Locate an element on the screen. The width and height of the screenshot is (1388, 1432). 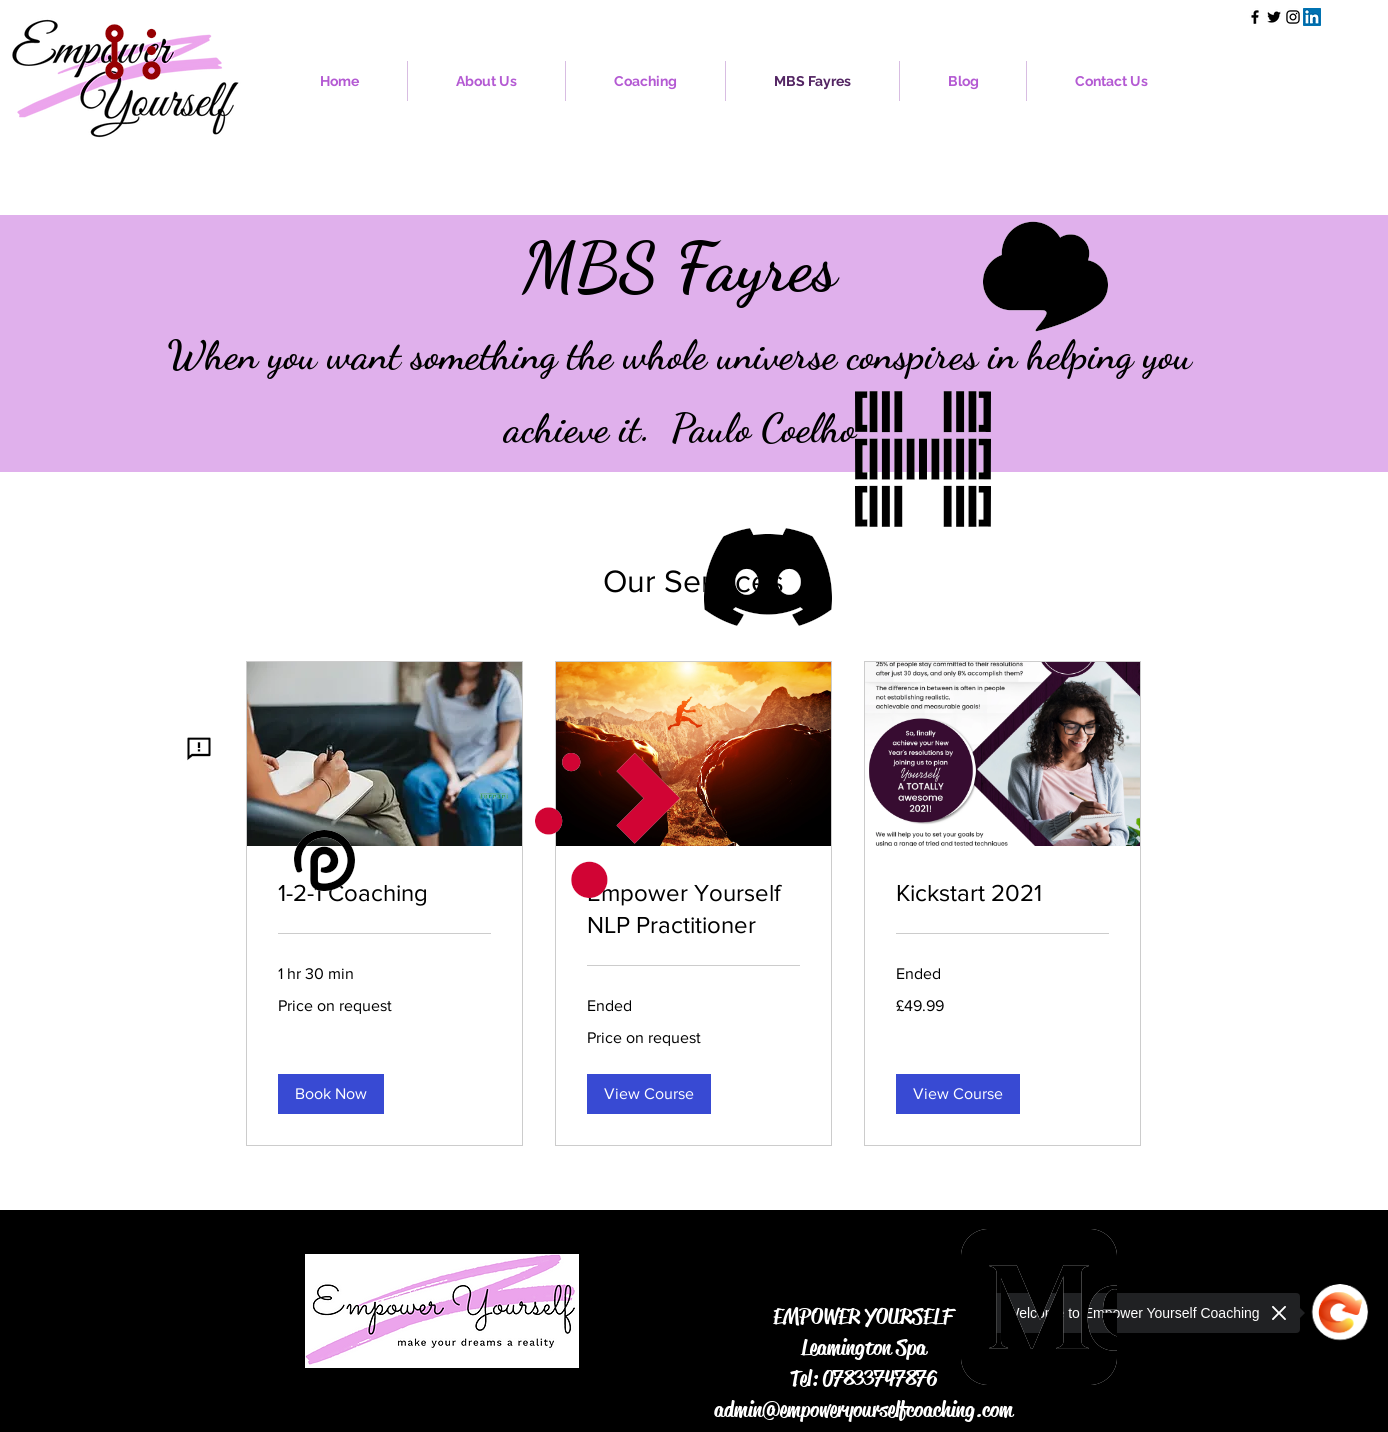
Ferrari brand logo is located at coordinates (494, 796).